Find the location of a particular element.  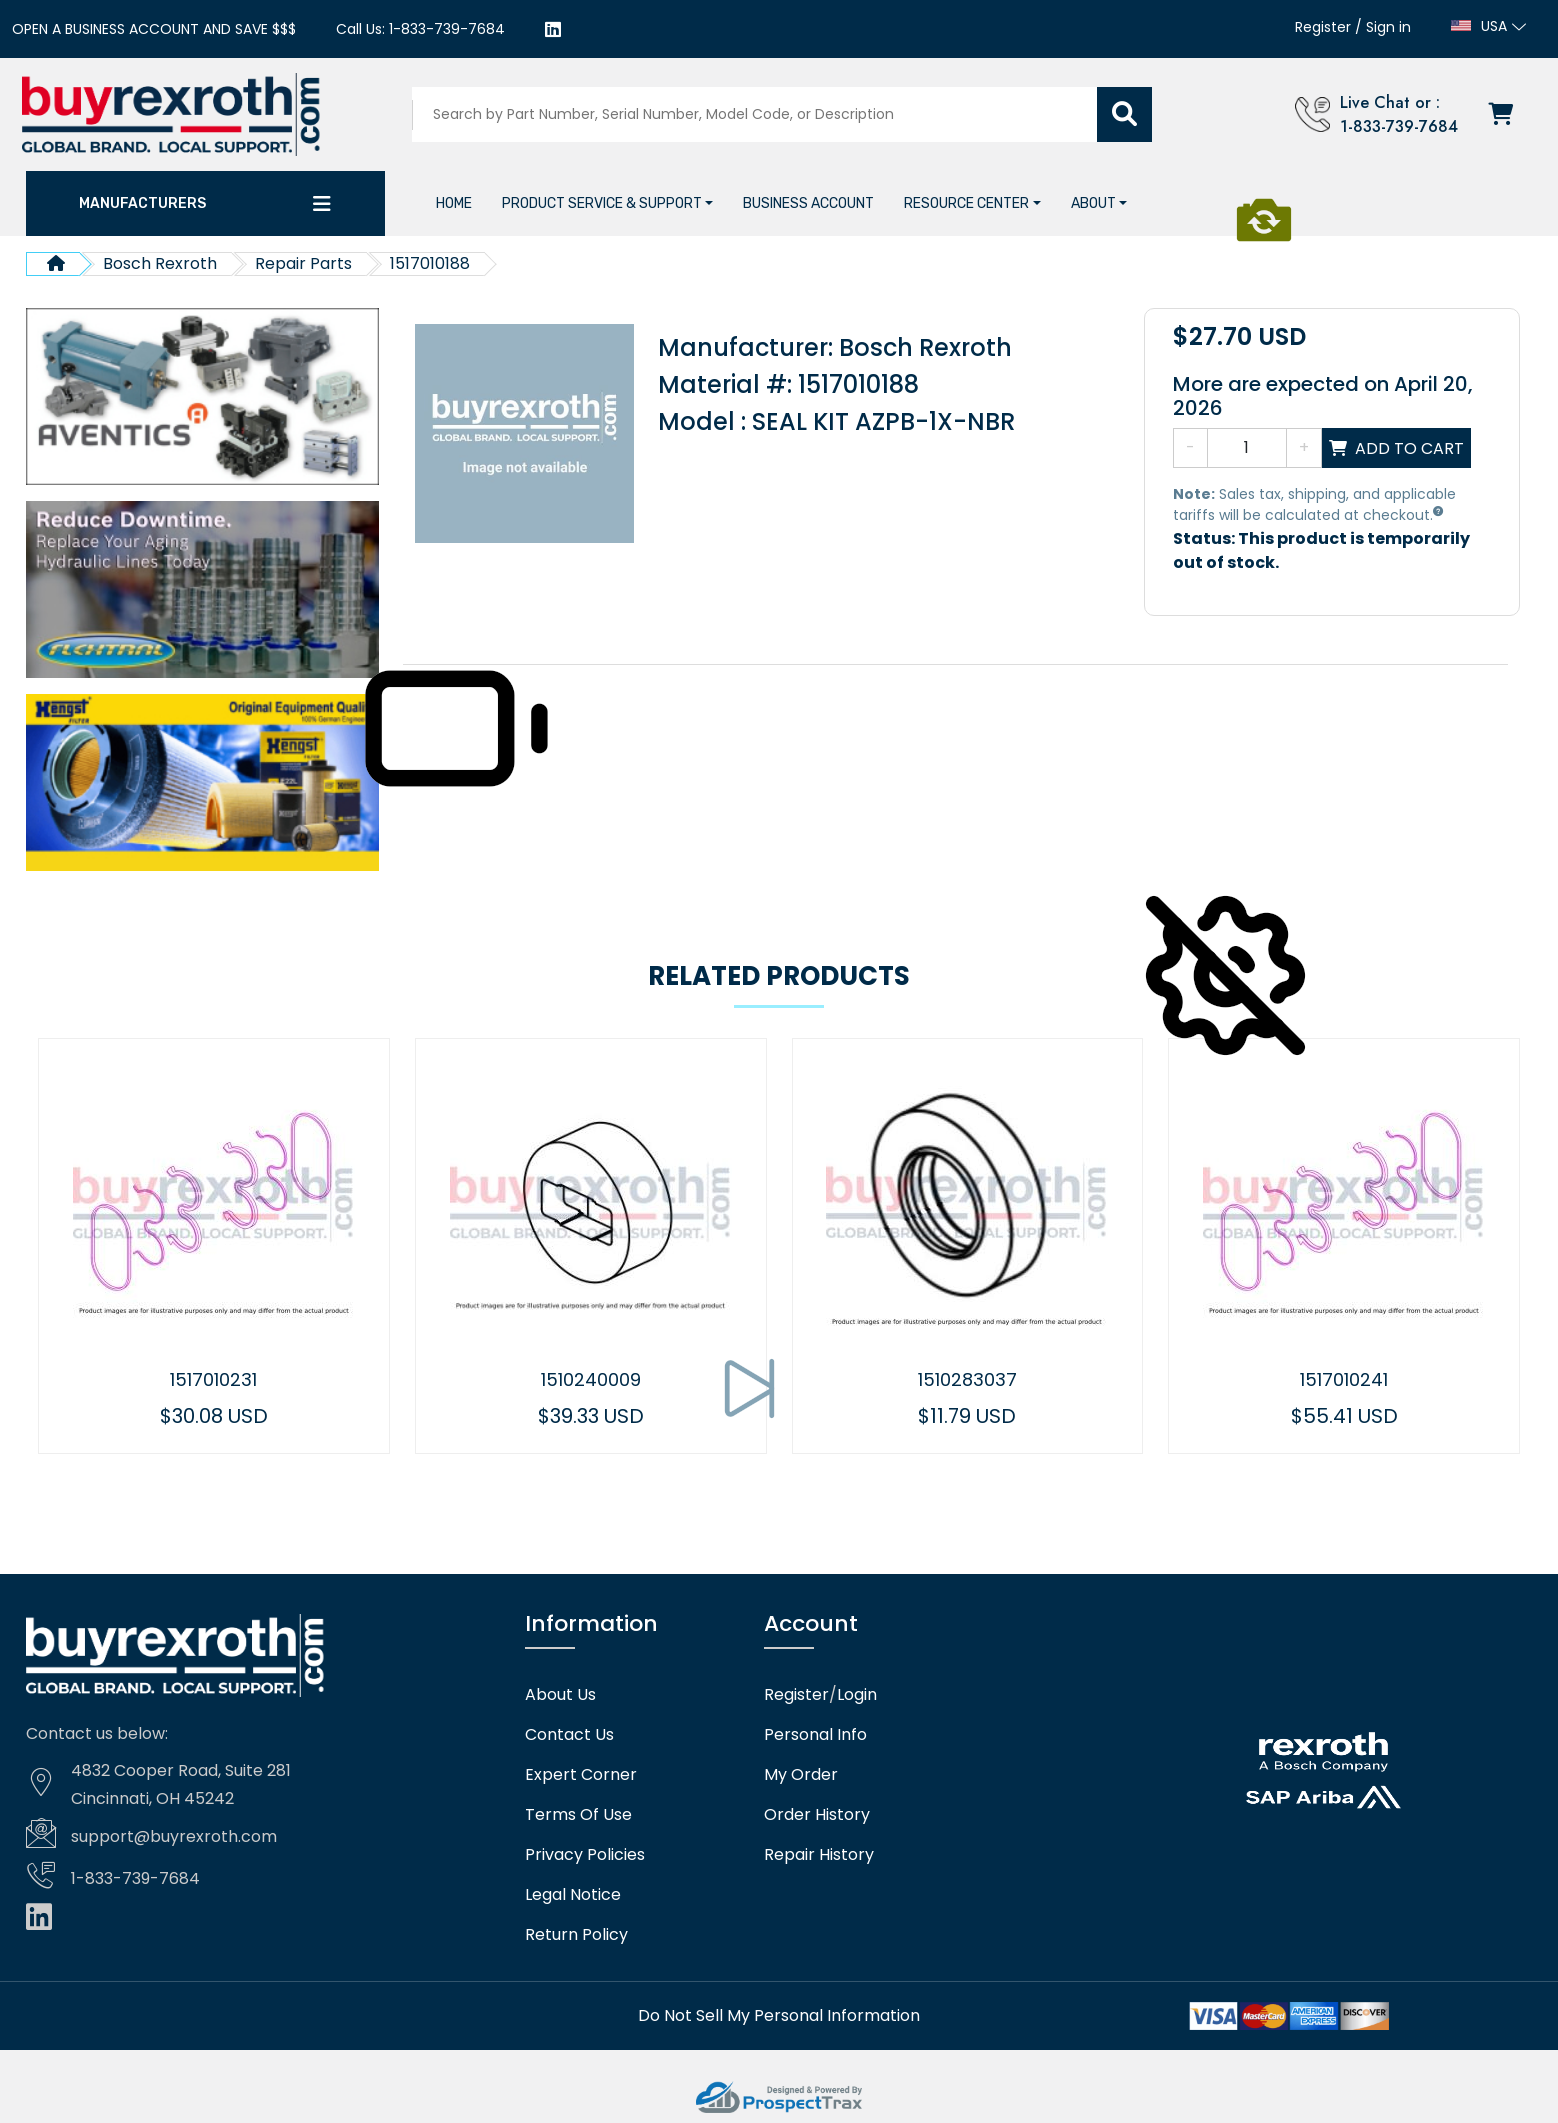

switch between front and rear camera is located at coordinates (1264, 220).